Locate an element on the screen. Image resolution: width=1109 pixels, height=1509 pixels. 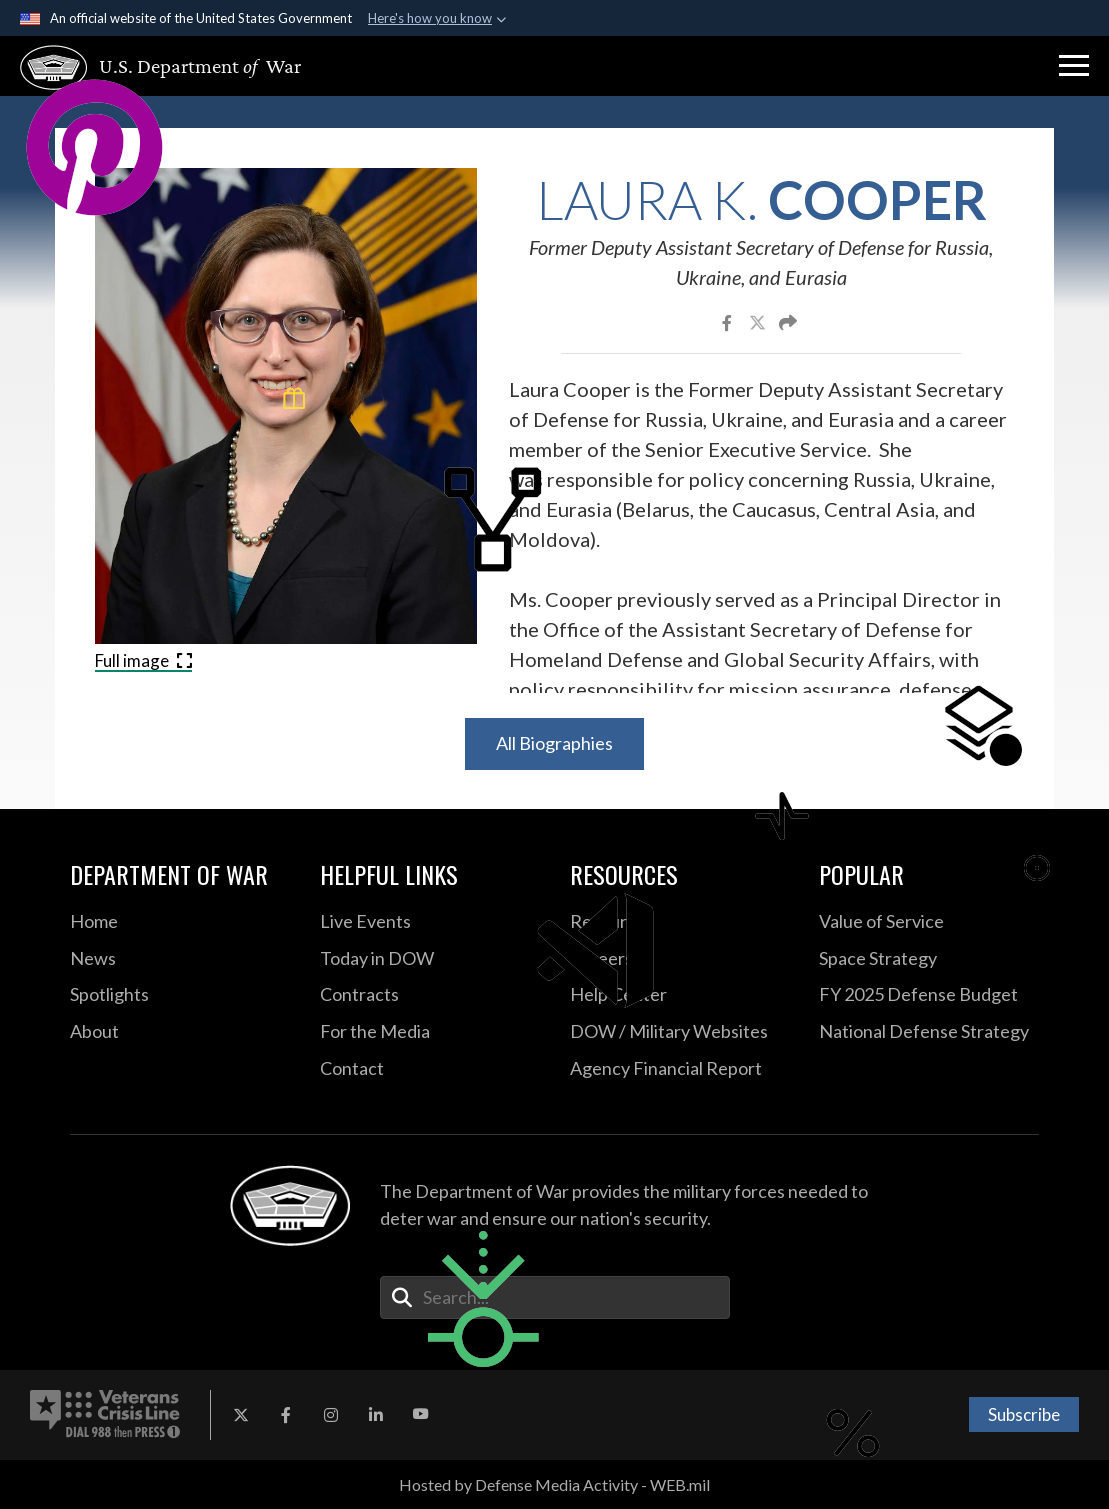
view open issues or bugs is located at coordinates (1038, 869).